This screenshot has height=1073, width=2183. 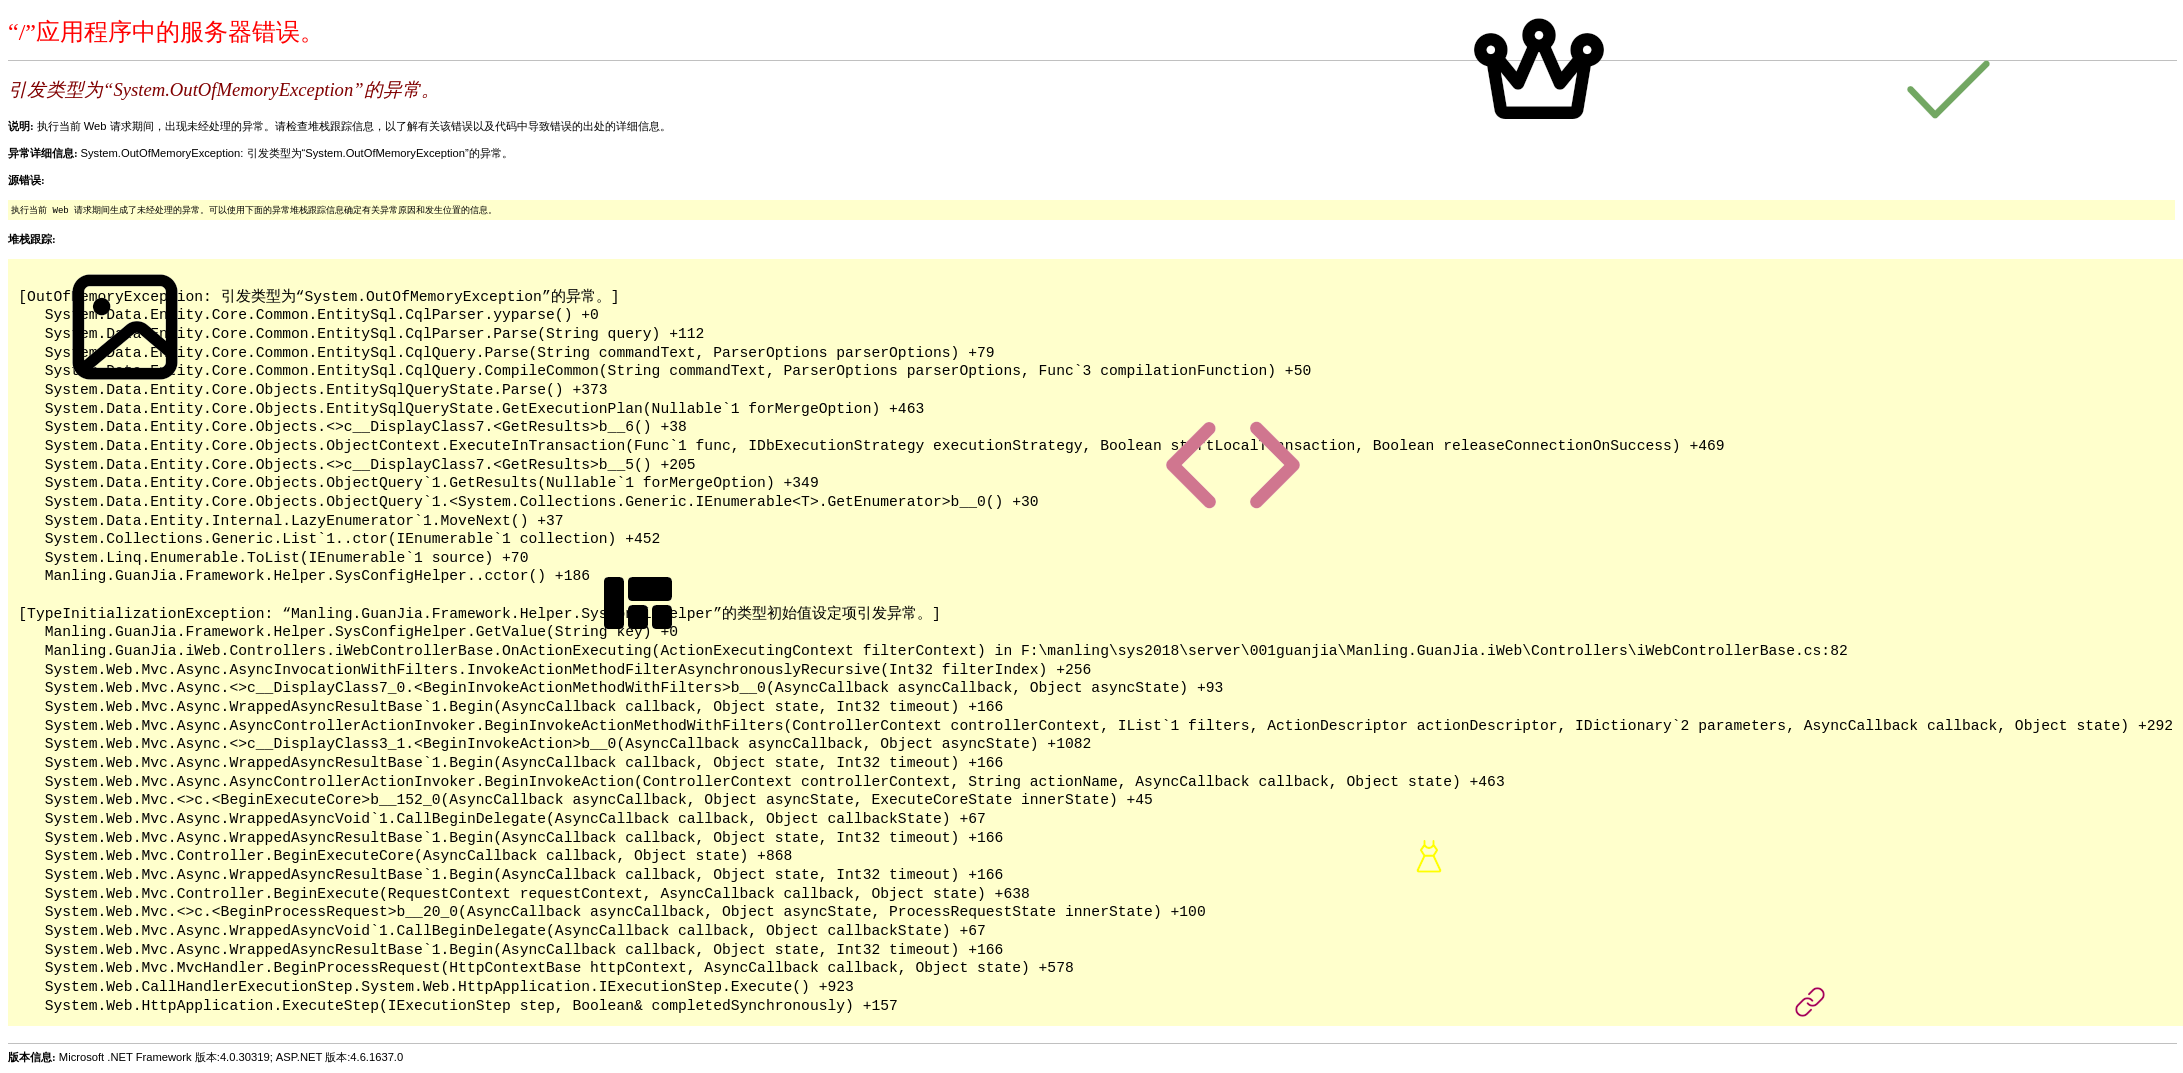 I want to click on browse women's clothing or dresses, so click(x=1429, y=858).